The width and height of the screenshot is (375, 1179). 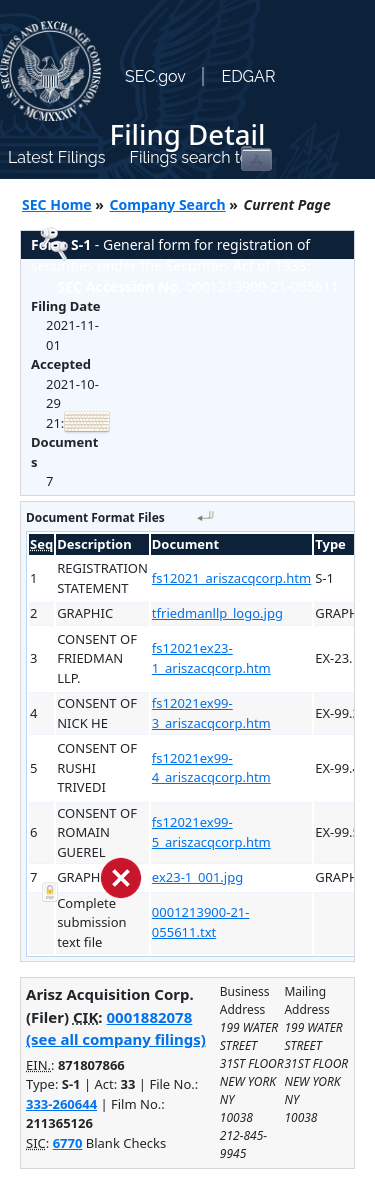 What do you see at coordinates (87, 422) in the screenshot?
I see `bluetooth keyboard connected` at bounding box center [87, 422].